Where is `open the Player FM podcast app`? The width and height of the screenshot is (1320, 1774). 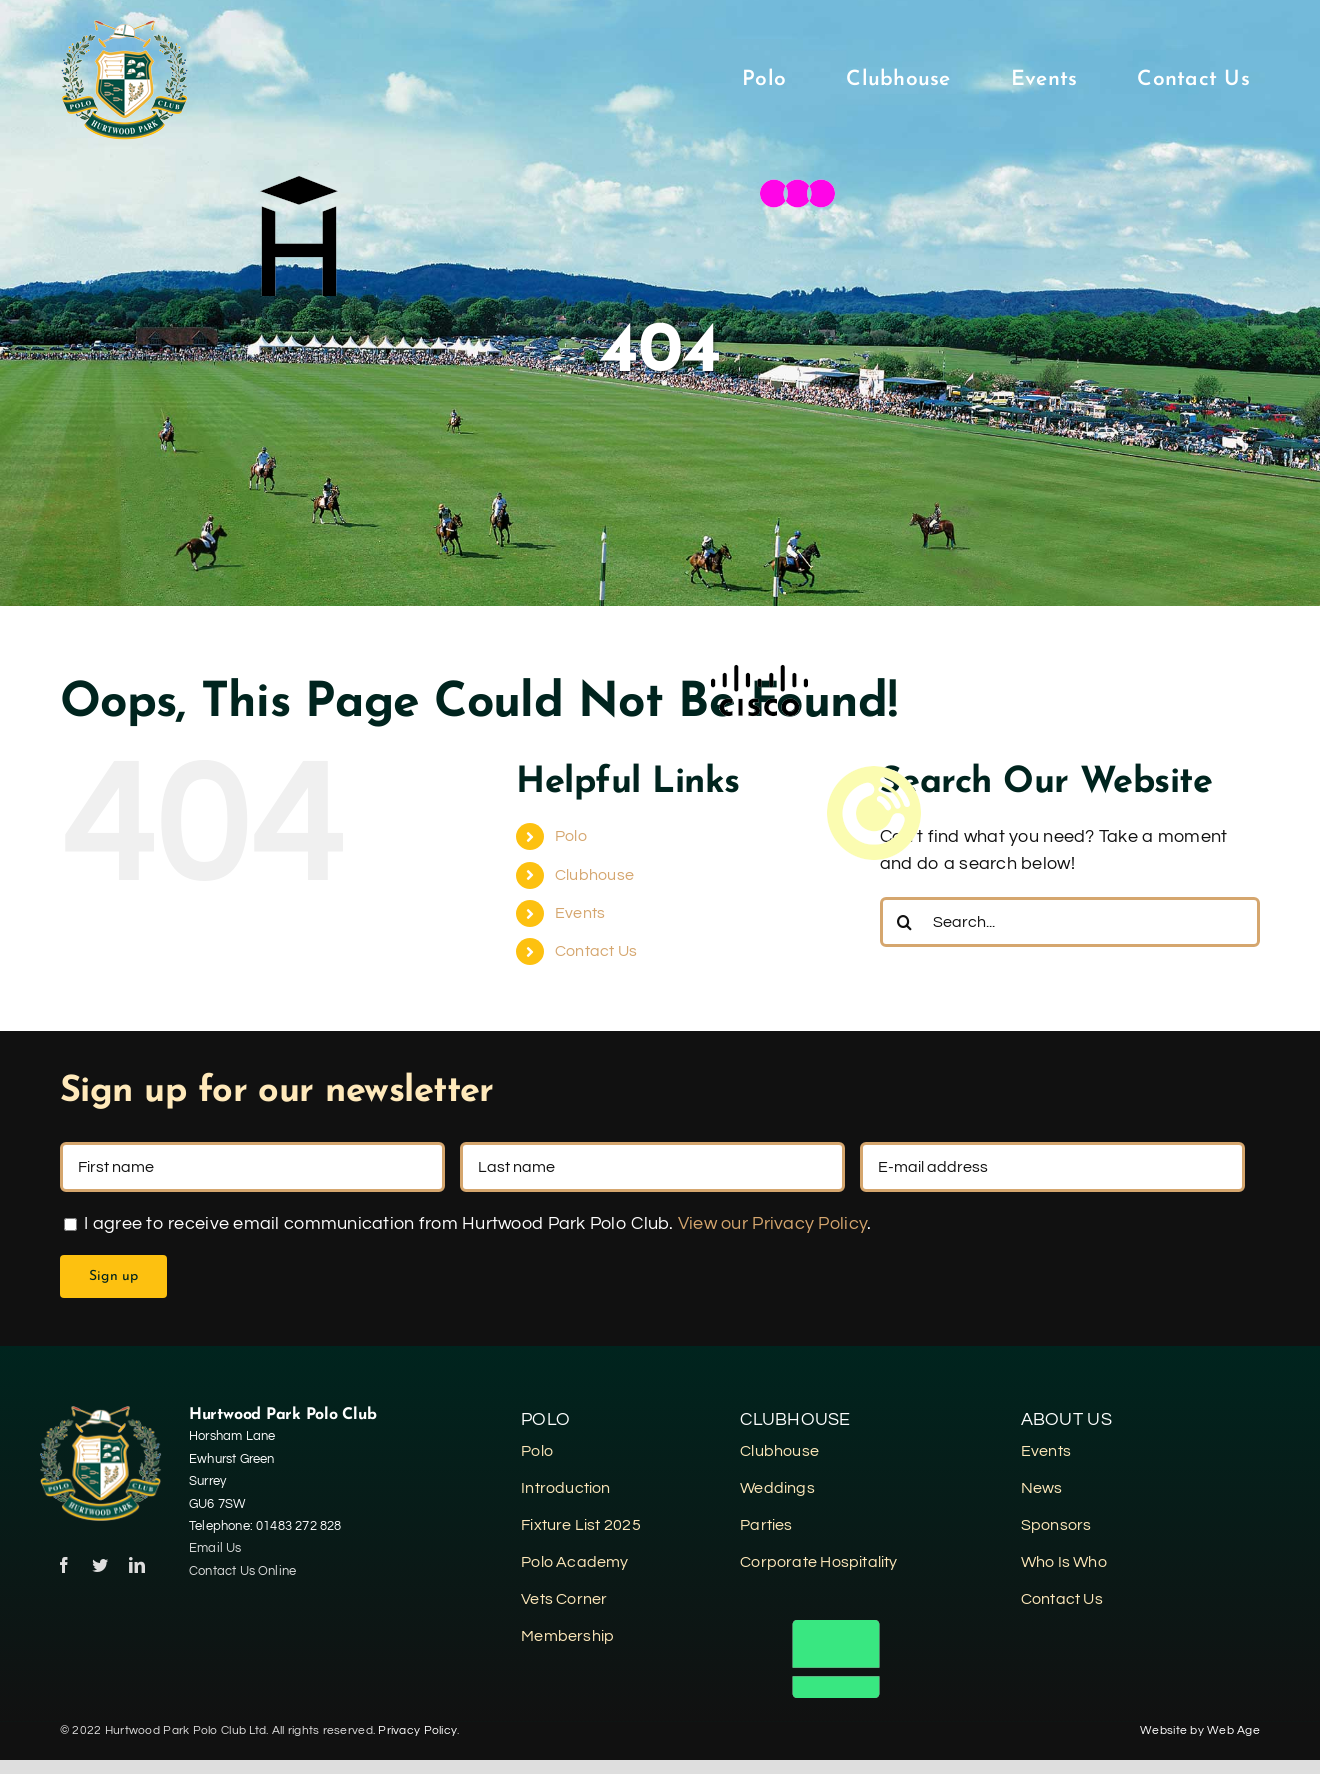
open the Player FM podcast app is located at coordinates (874, 813).